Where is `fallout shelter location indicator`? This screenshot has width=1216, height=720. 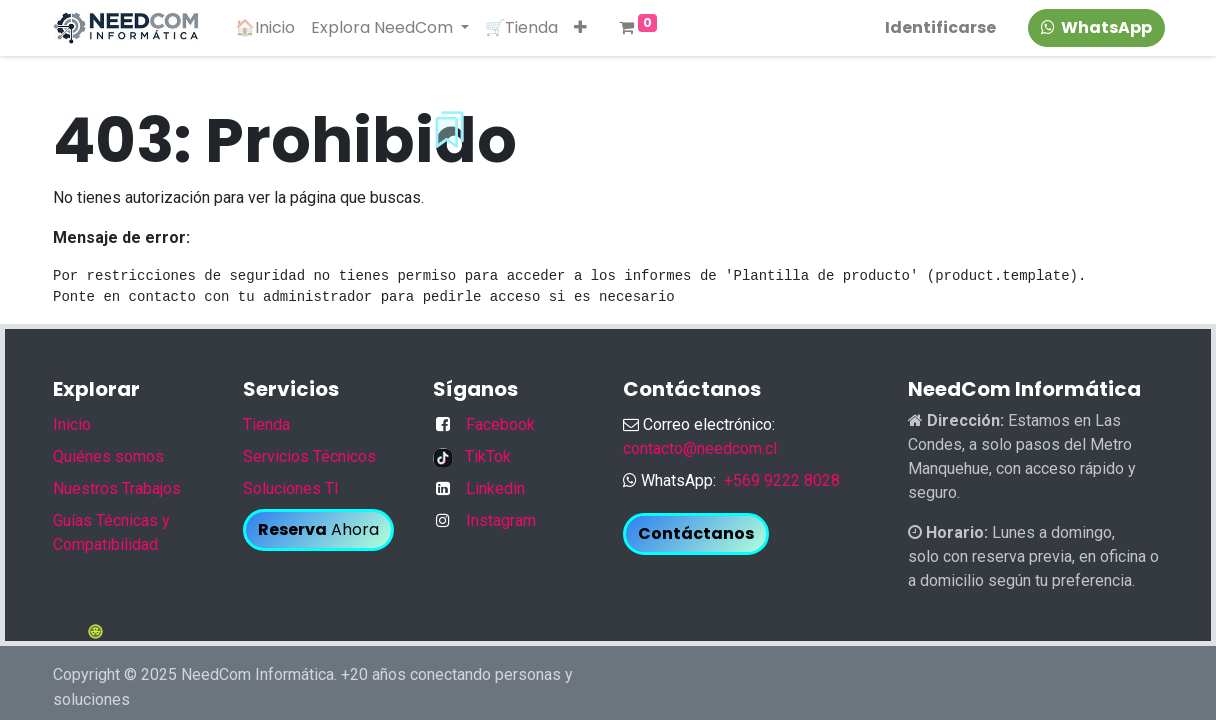 fallout shelter location indicator is located at coordinates (95, 631).